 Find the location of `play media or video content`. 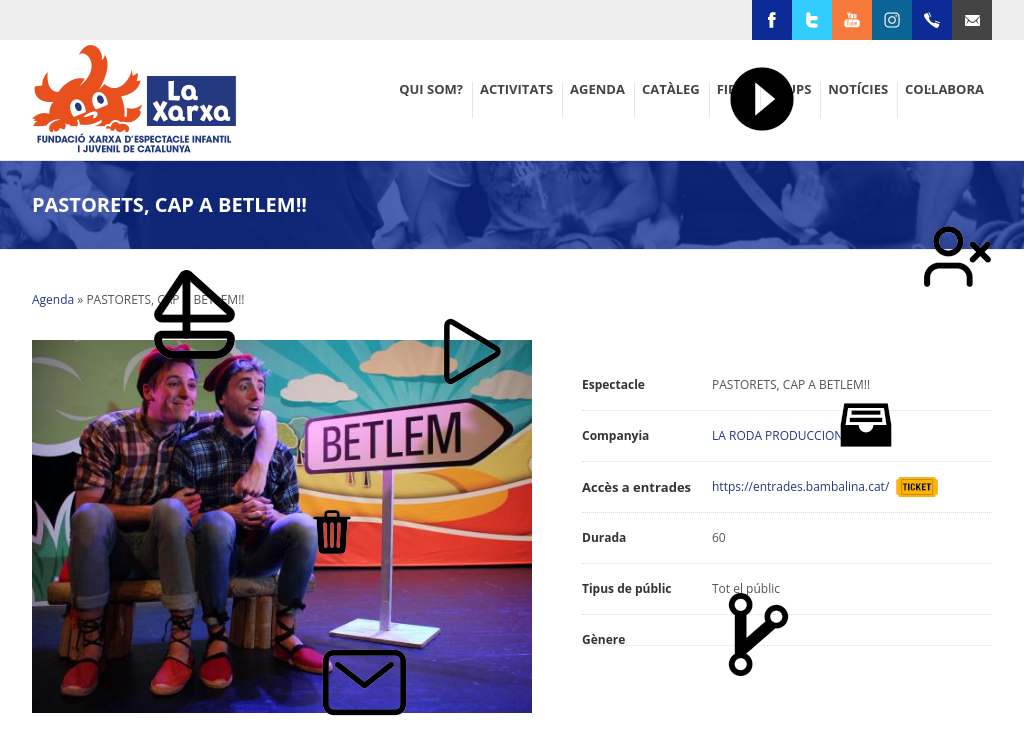

play media or video content is located at coordinates (762, 99).